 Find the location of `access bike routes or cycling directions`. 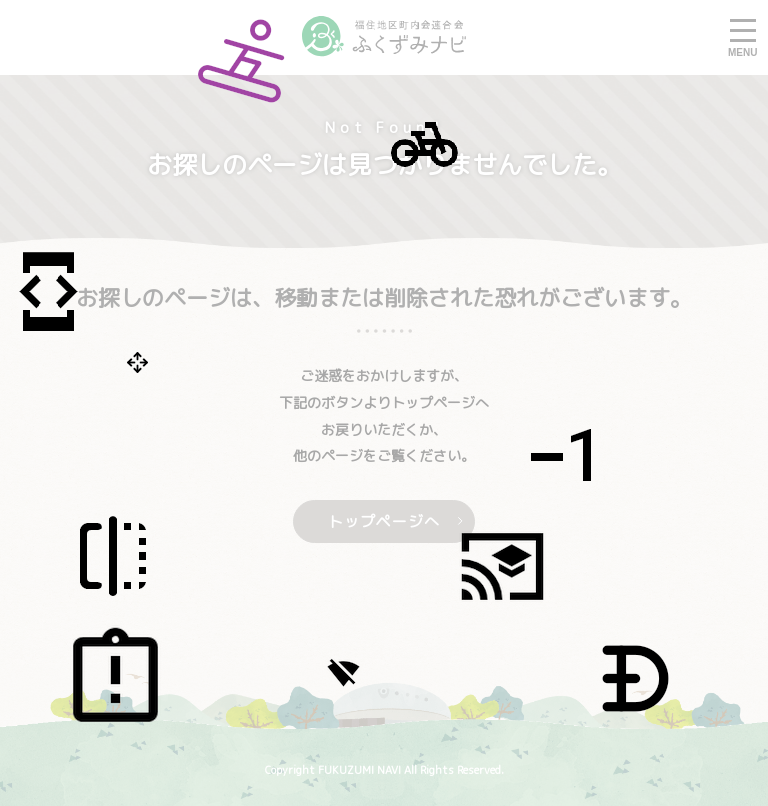

access bike routes or cycling directions is located at coordinates (424, 144).